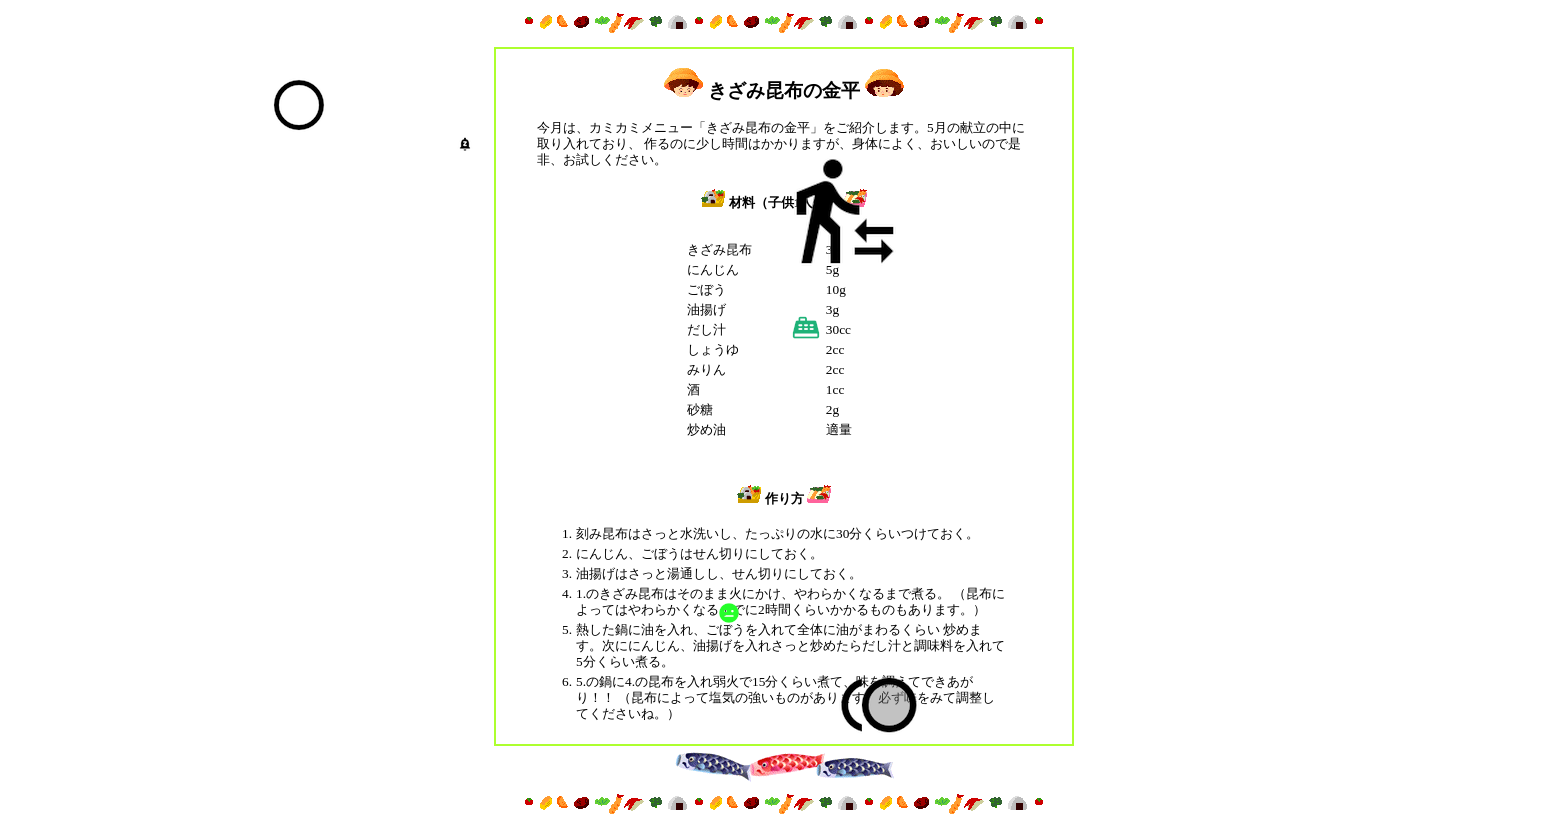 This screenshot has width=1568, height=830. I want to click on rate experience as neutral or average, so click(729, 613).